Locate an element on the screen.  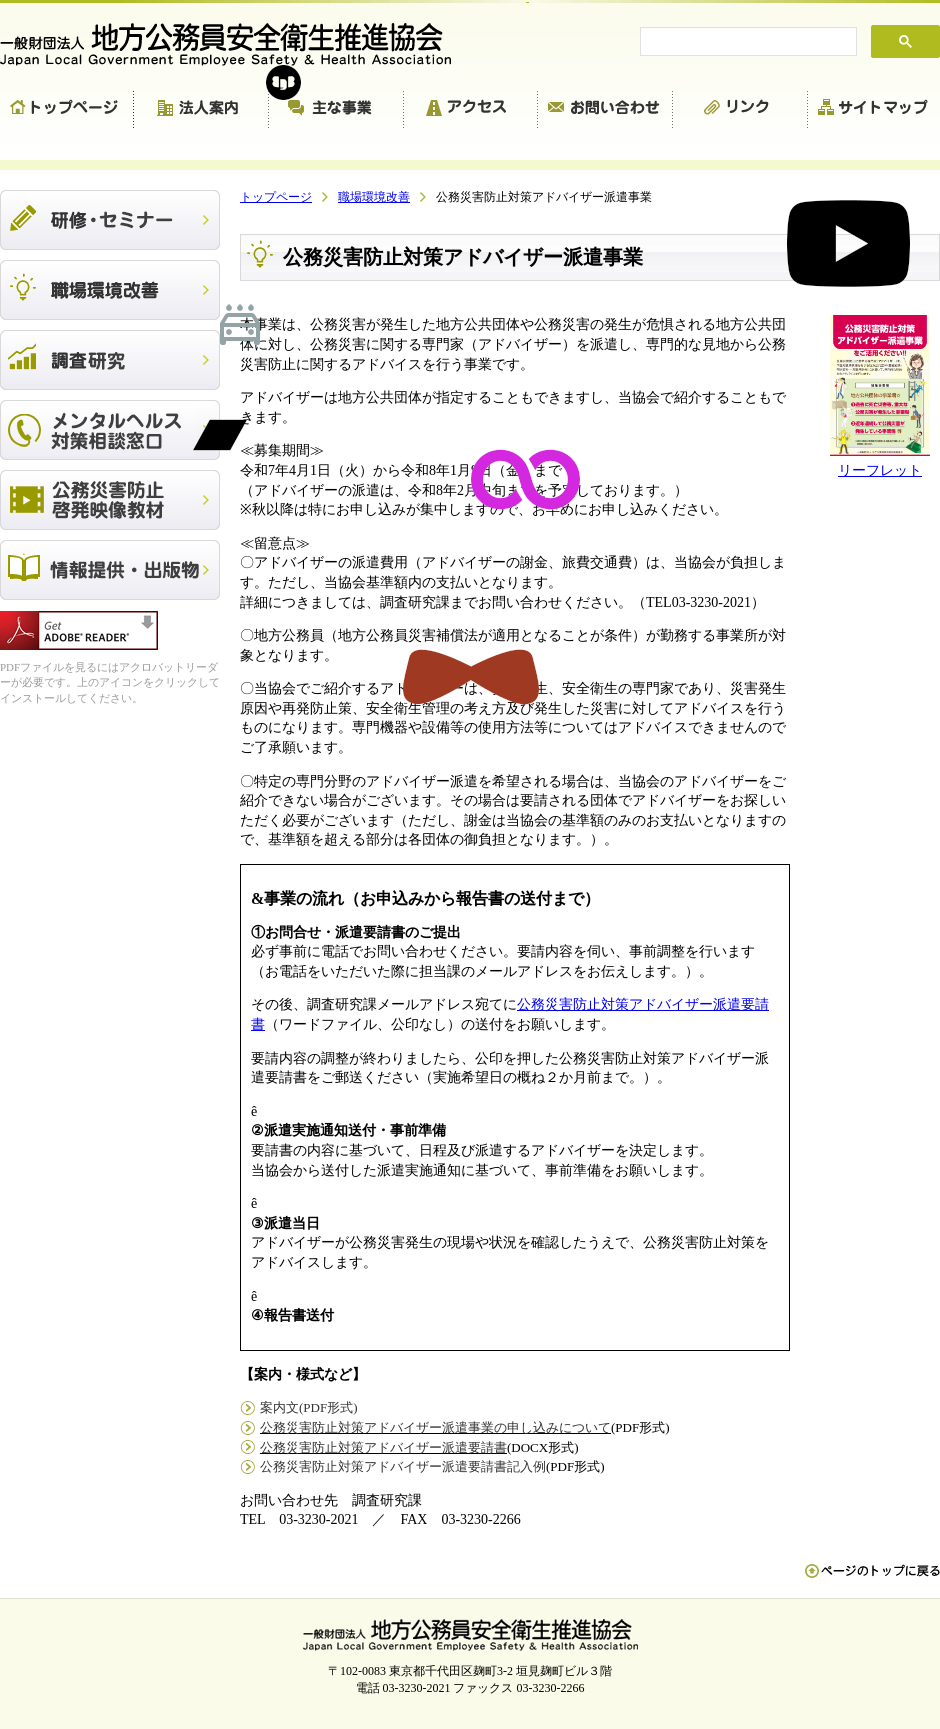
open bandcamp music platform is located at coordinates (220, 435).